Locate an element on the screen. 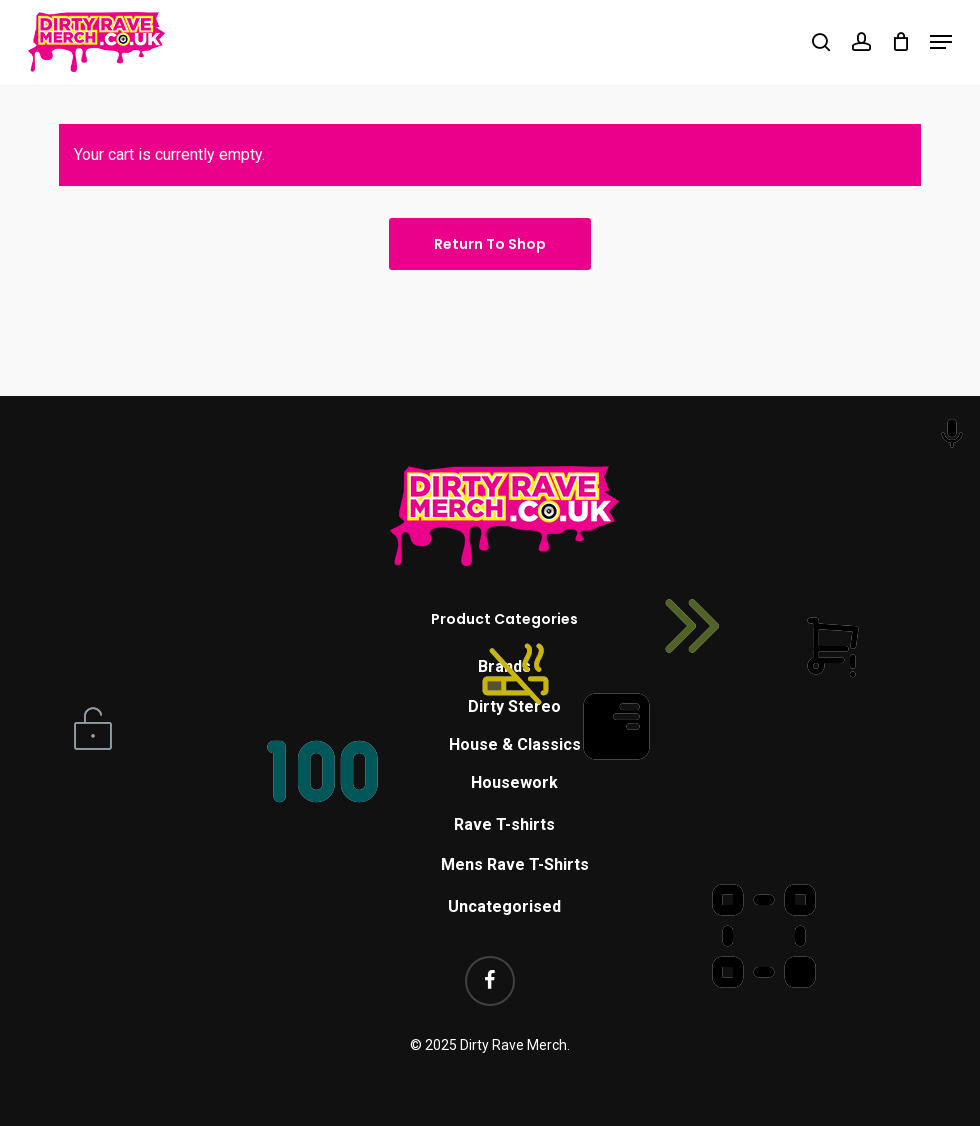 This screenshot has height=1126, width=980. align content to top-right of container is located at coordinates (616, 726).